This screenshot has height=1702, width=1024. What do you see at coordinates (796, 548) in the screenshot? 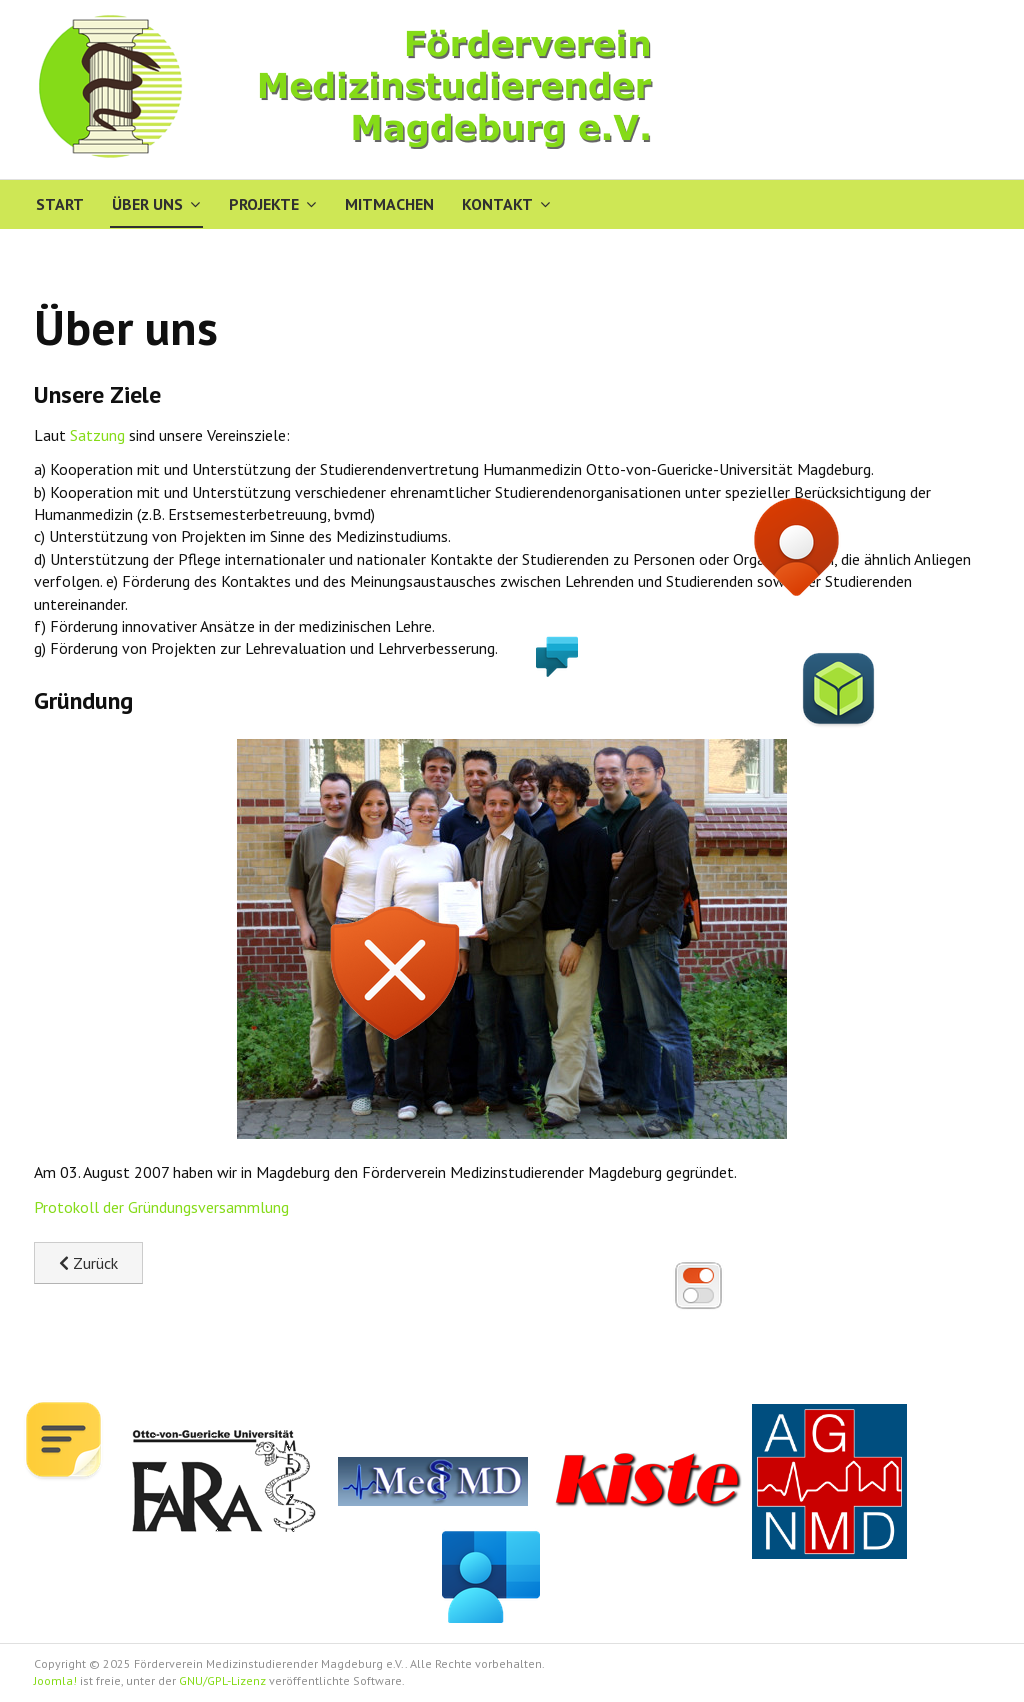
I see `open the maps app` at bounding box center [796, 548].